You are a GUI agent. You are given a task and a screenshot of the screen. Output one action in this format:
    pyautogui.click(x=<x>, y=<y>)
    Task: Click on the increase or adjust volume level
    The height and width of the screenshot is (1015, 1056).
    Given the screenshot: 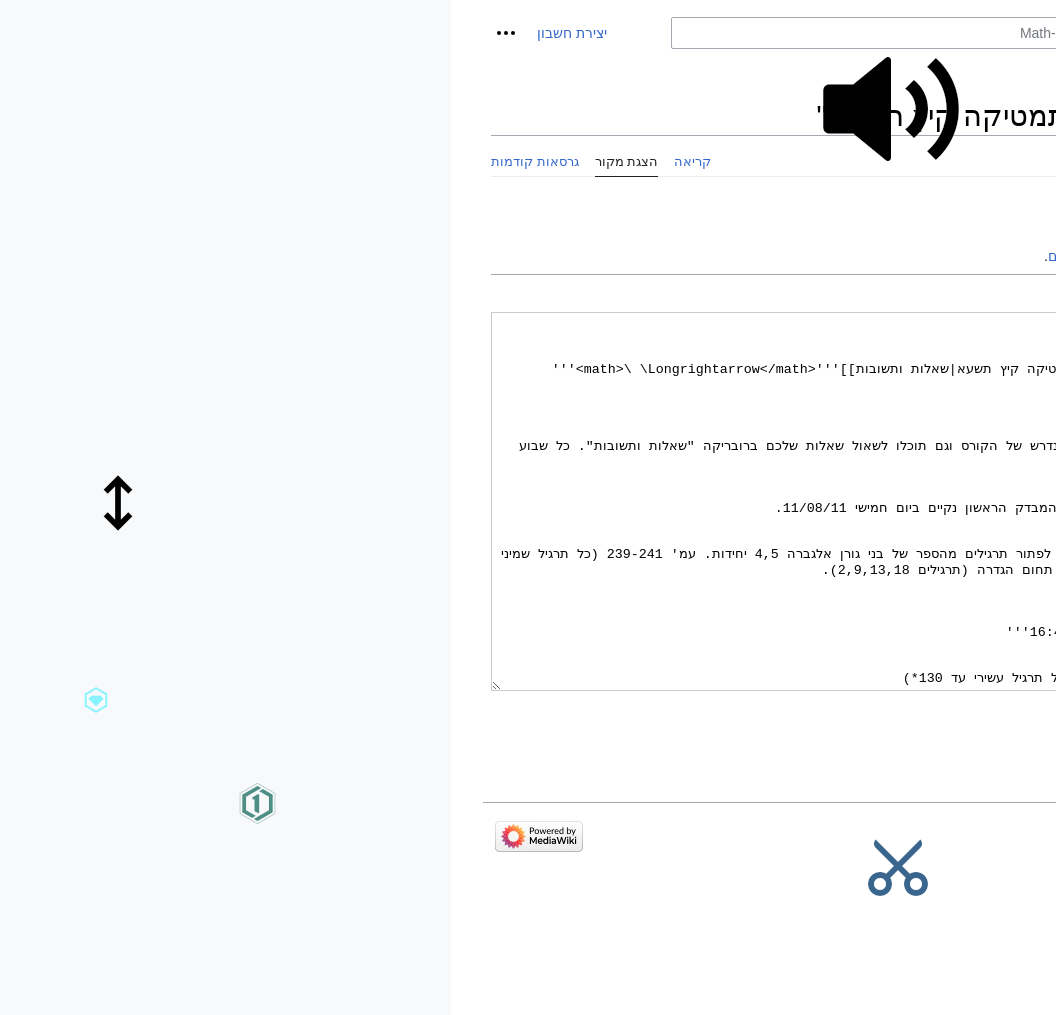 What is the action you would take?
    pyautogui.click(x=891, y=109)
    